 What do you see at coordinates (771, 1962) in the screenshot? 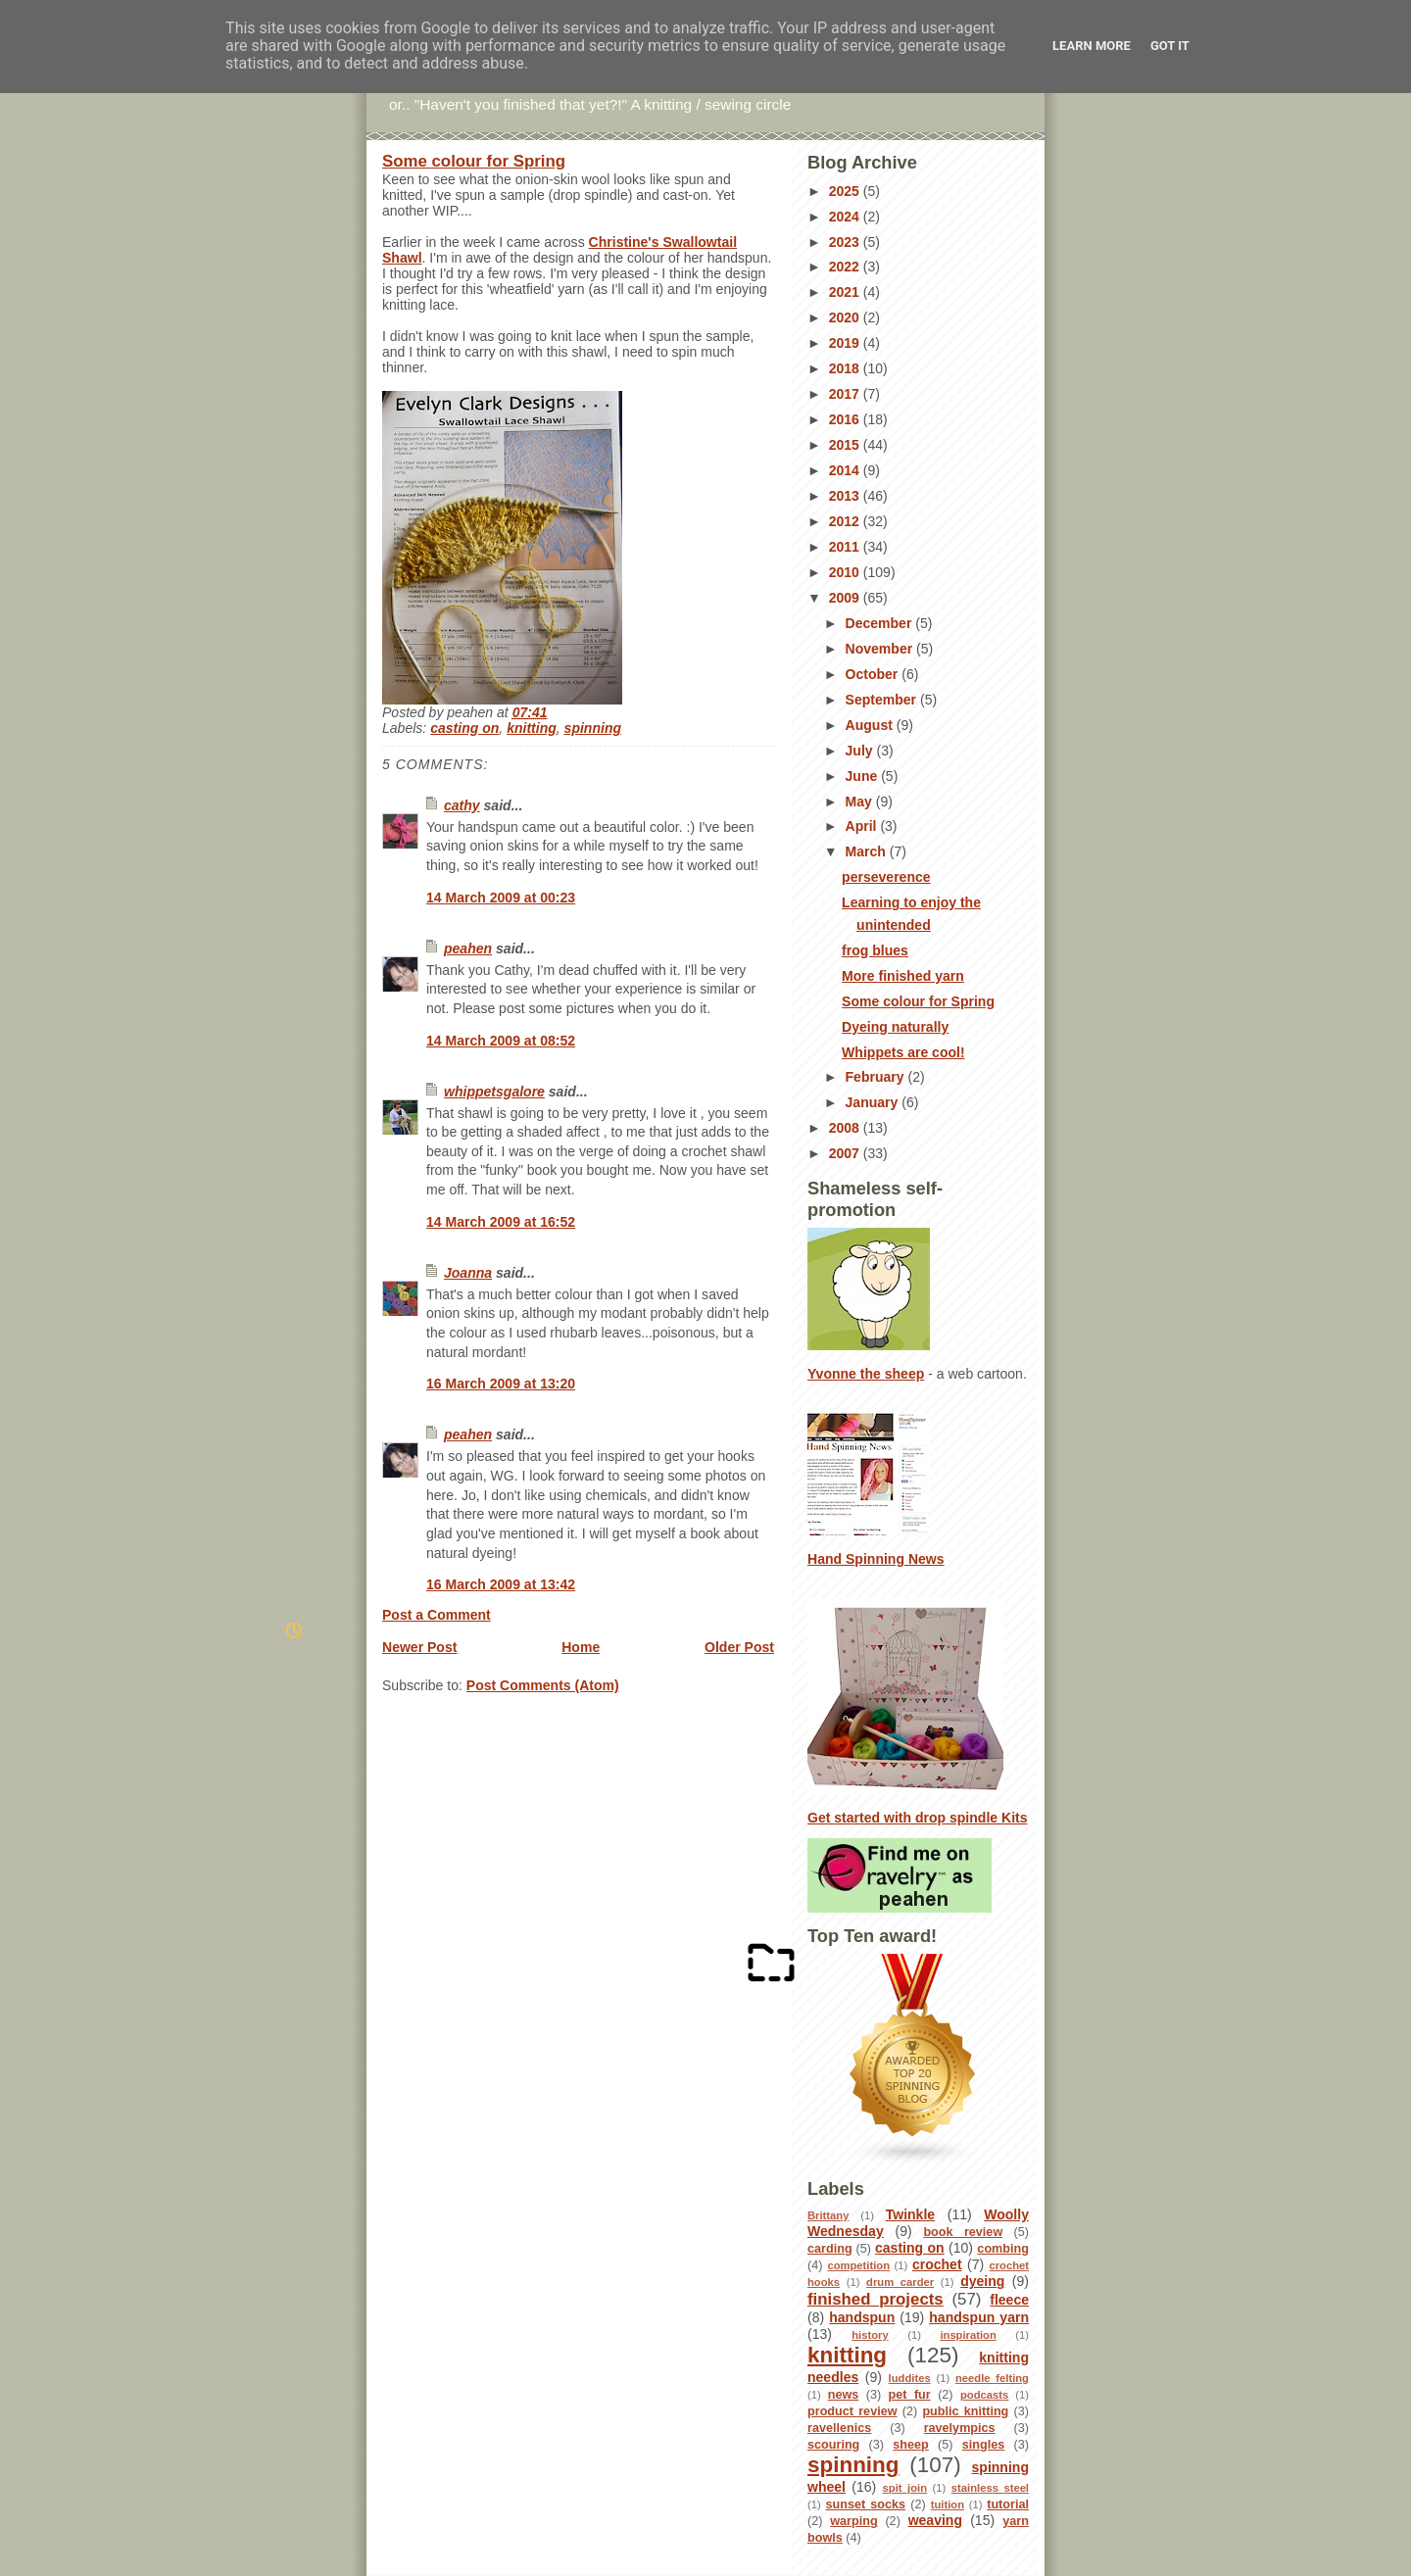
I see `create a new folder` at bounding box center [771, 1962].